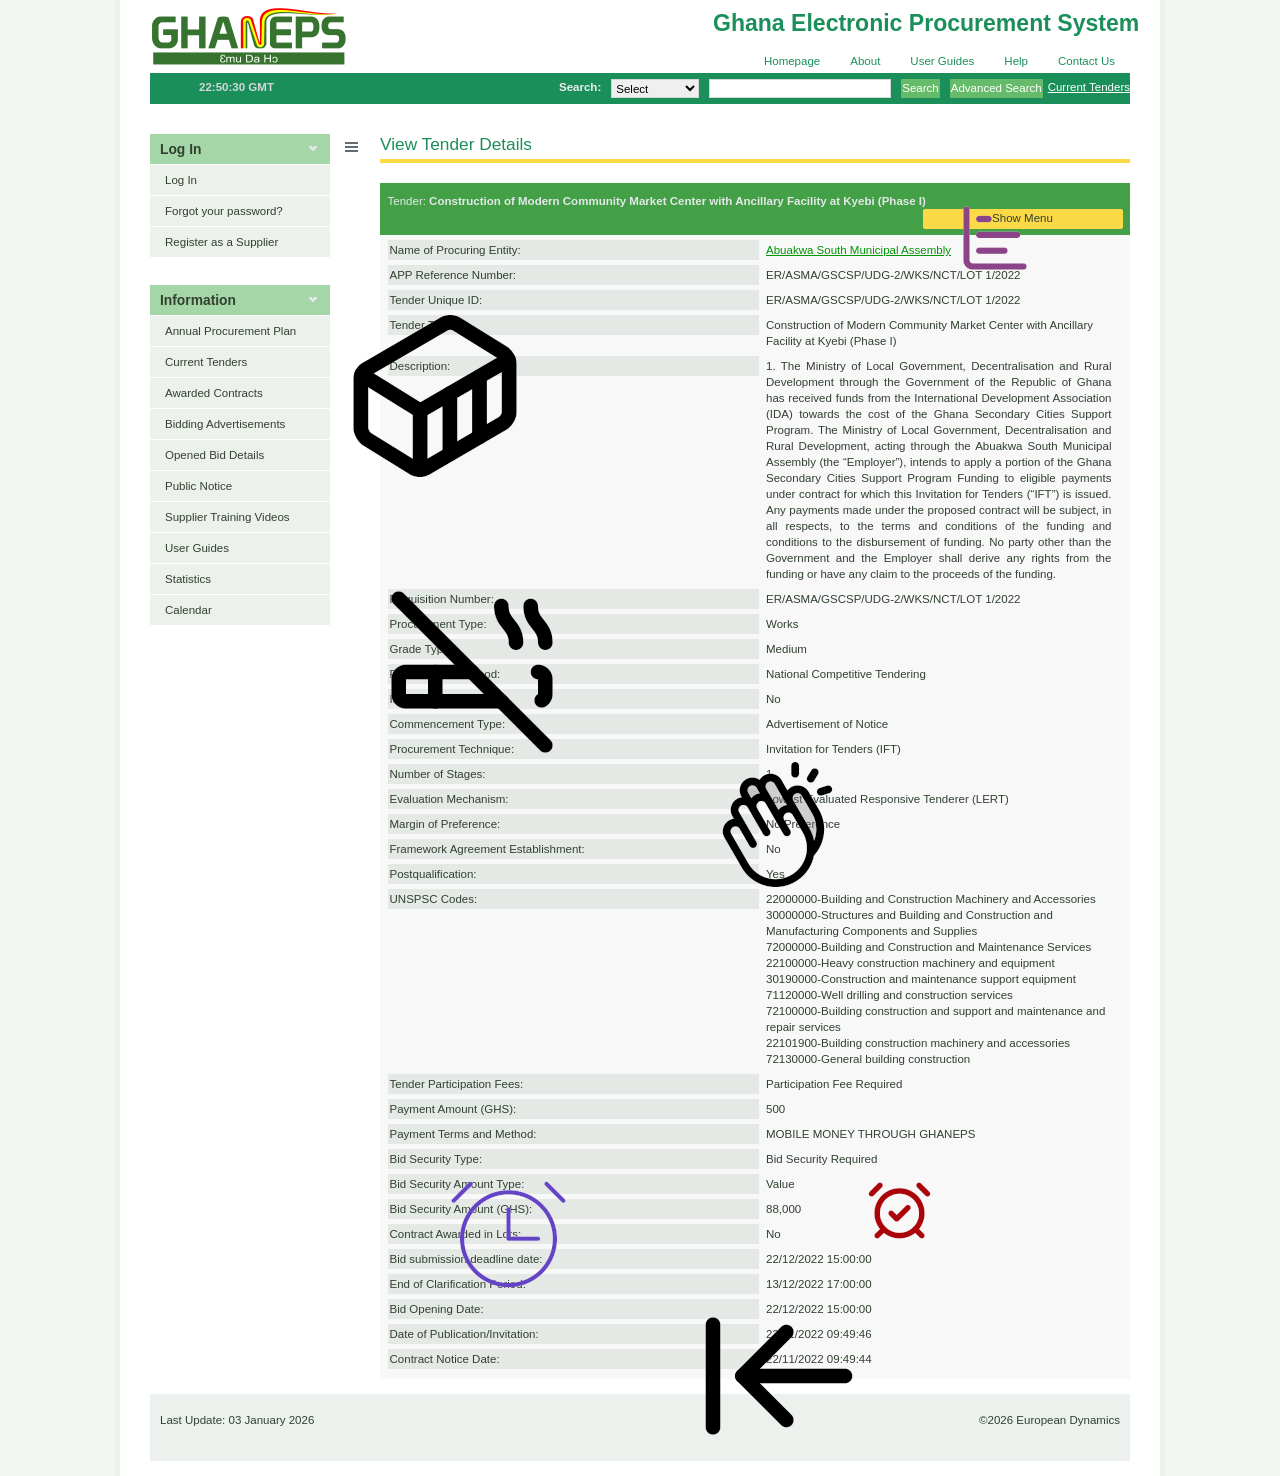  What do you see at coordinates (899, 1210) in the screenshot?
I see `alarm set successfully` at bounding box center [899, 1210].